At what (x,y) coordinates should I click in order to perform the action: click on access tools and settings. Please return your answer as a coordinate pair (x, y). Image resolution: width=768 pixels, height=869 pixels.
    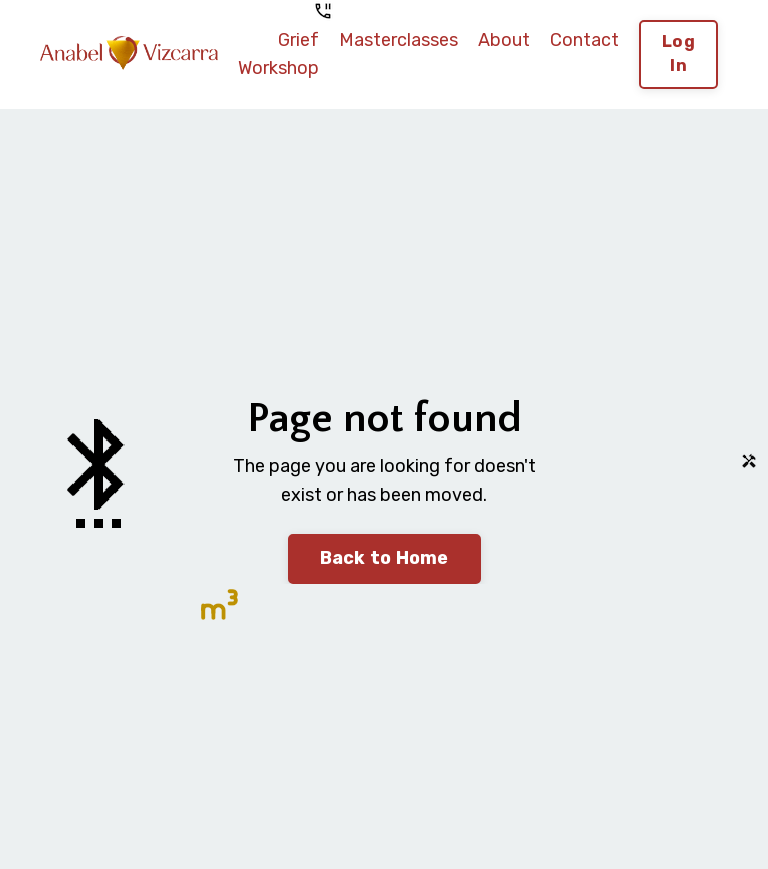
    Looking at the image, I should click on (749, 461).